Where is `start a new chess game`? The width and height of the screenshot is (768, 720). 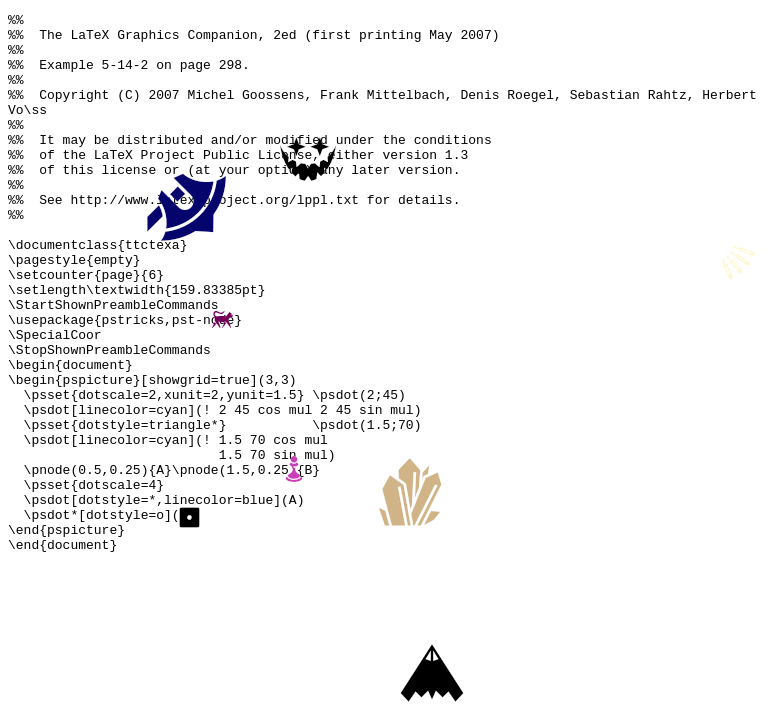 start a new chess game is located at coordinates (294, 469).